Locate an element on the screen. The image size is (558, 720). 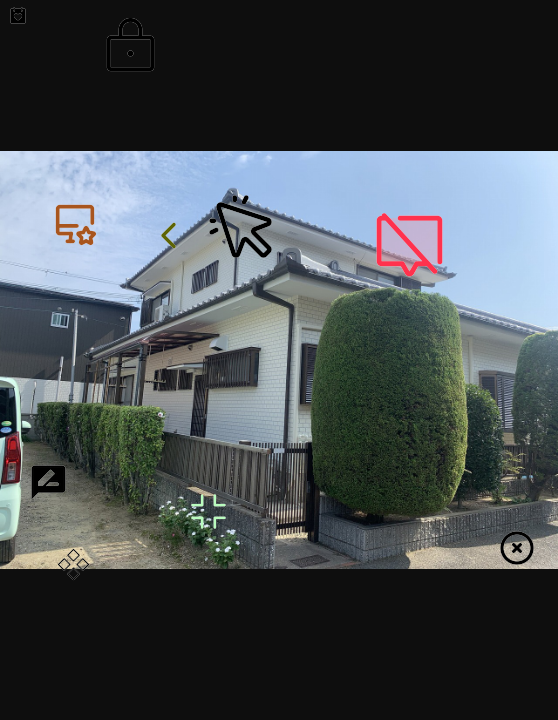
lock or secure this item is located at coordinates (130, 47).